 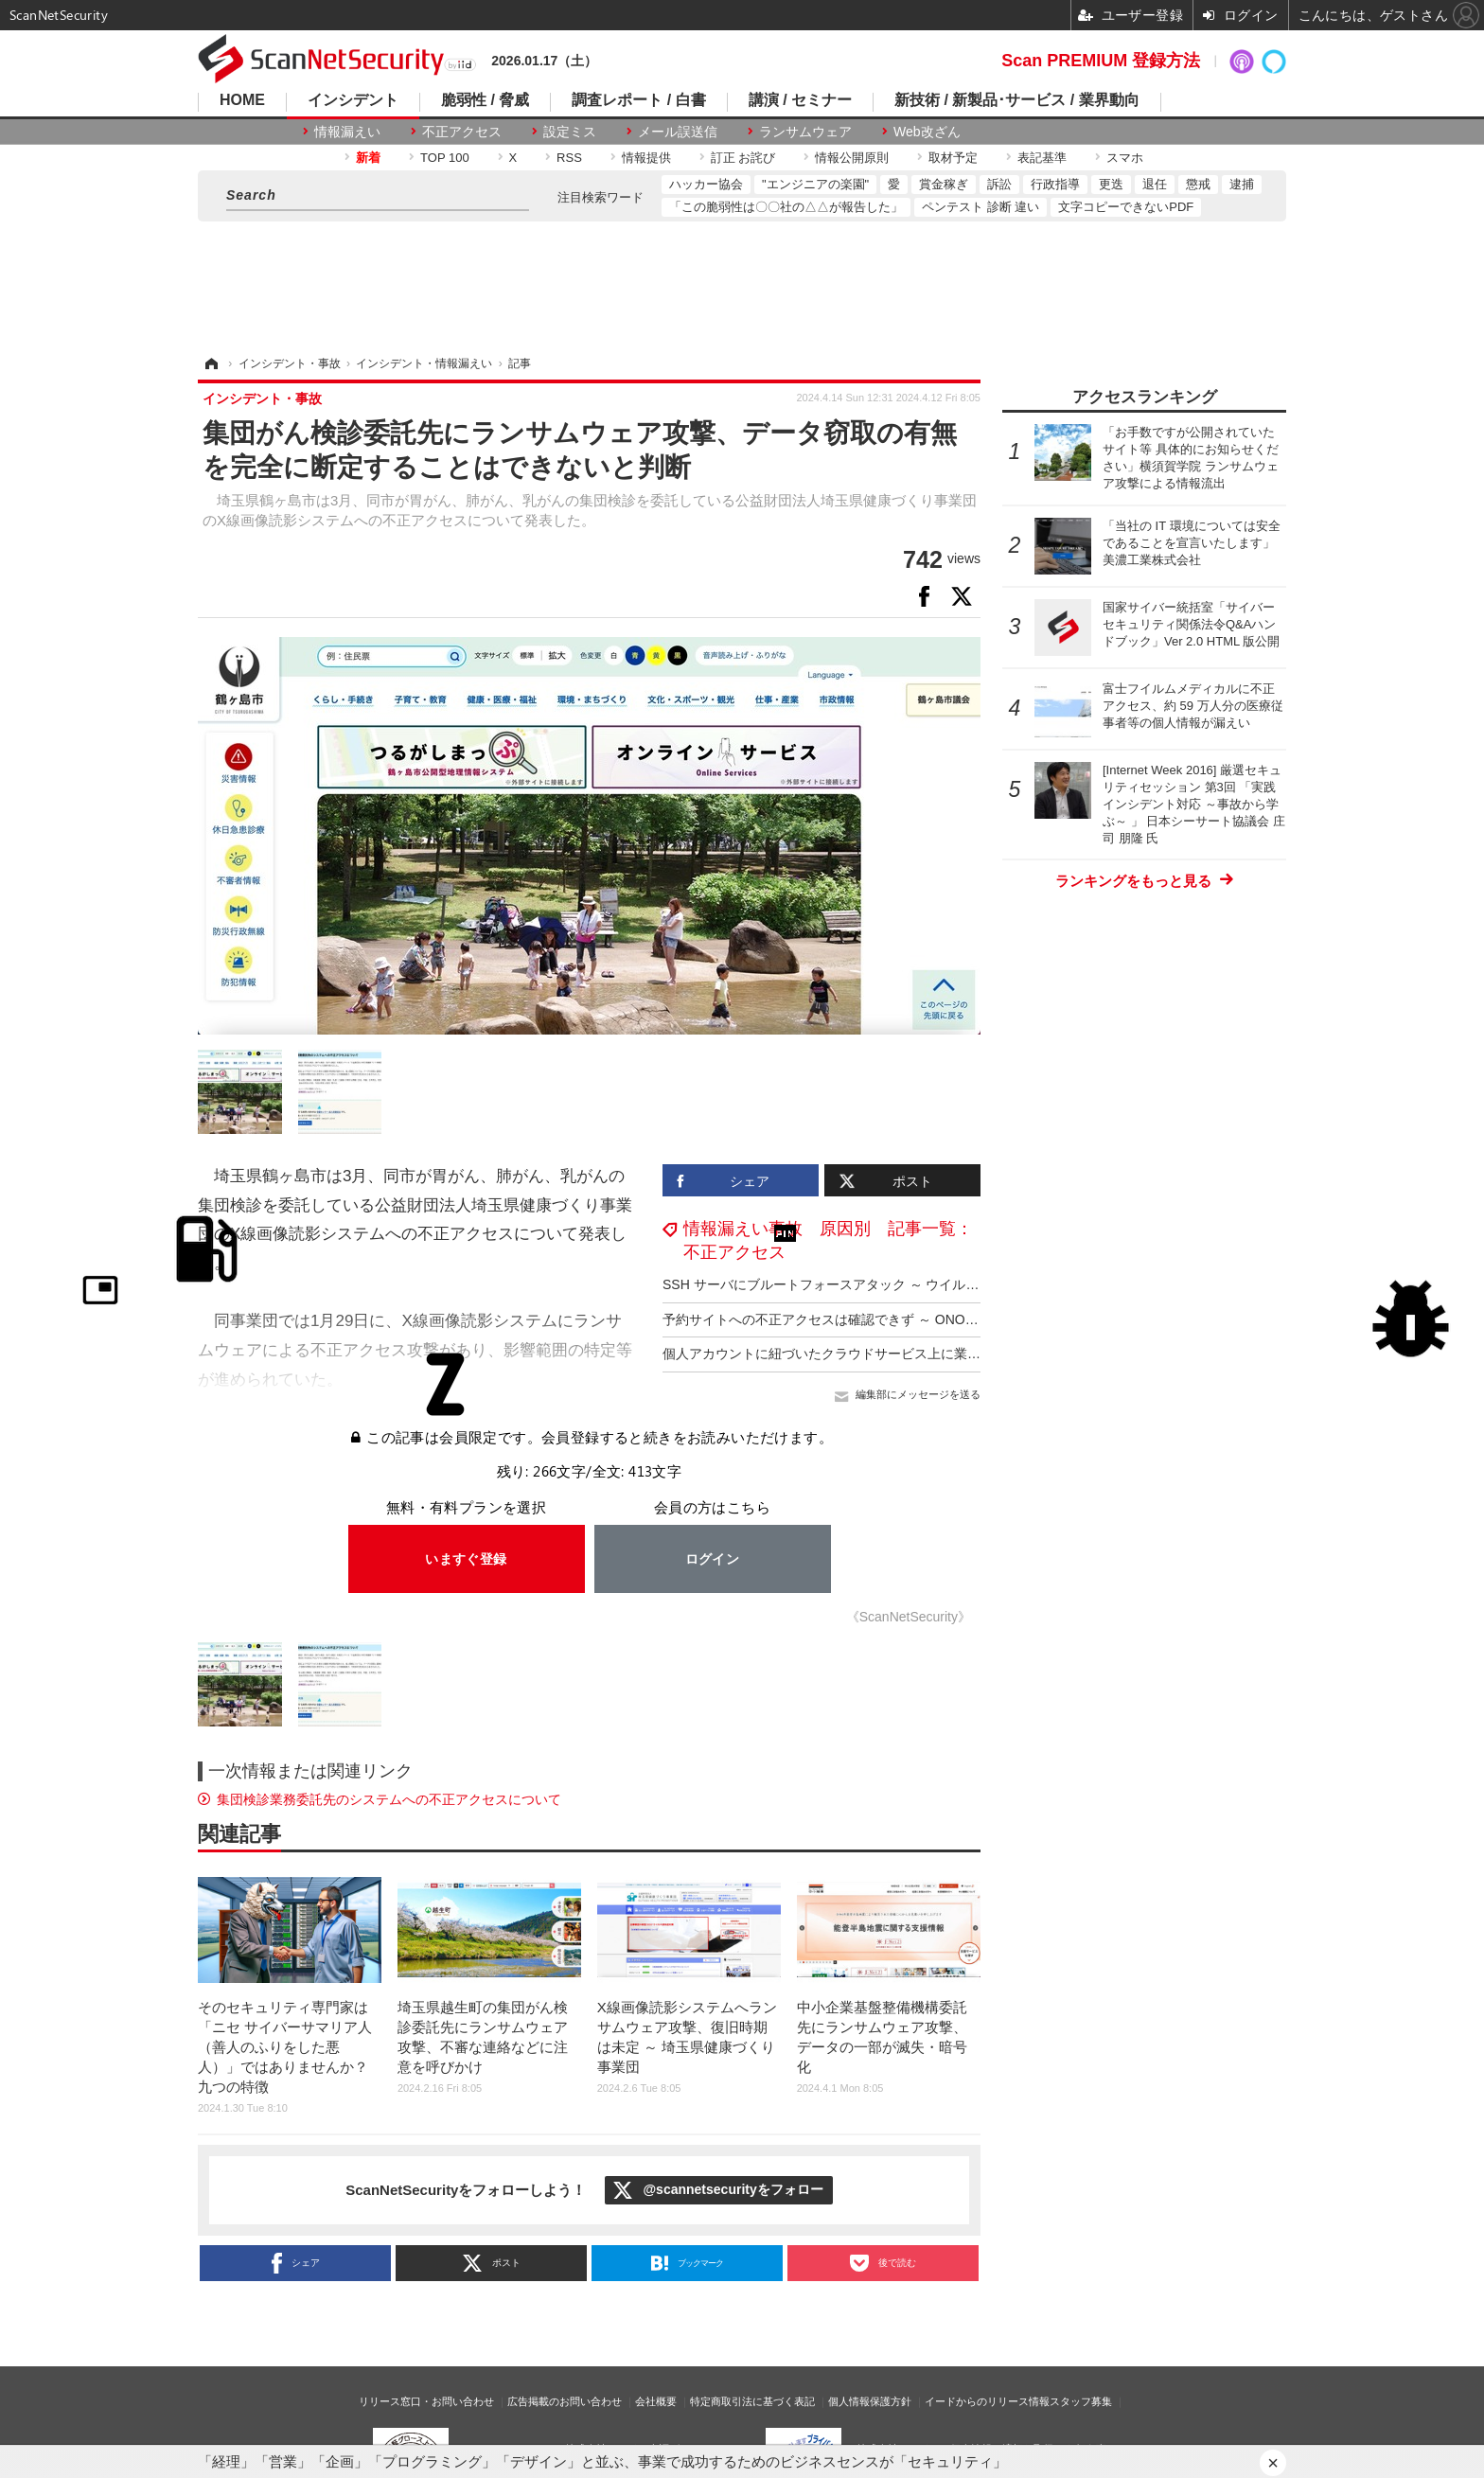 I want to click on enable picture-in-picture mode, so click(x=100, y=1290).